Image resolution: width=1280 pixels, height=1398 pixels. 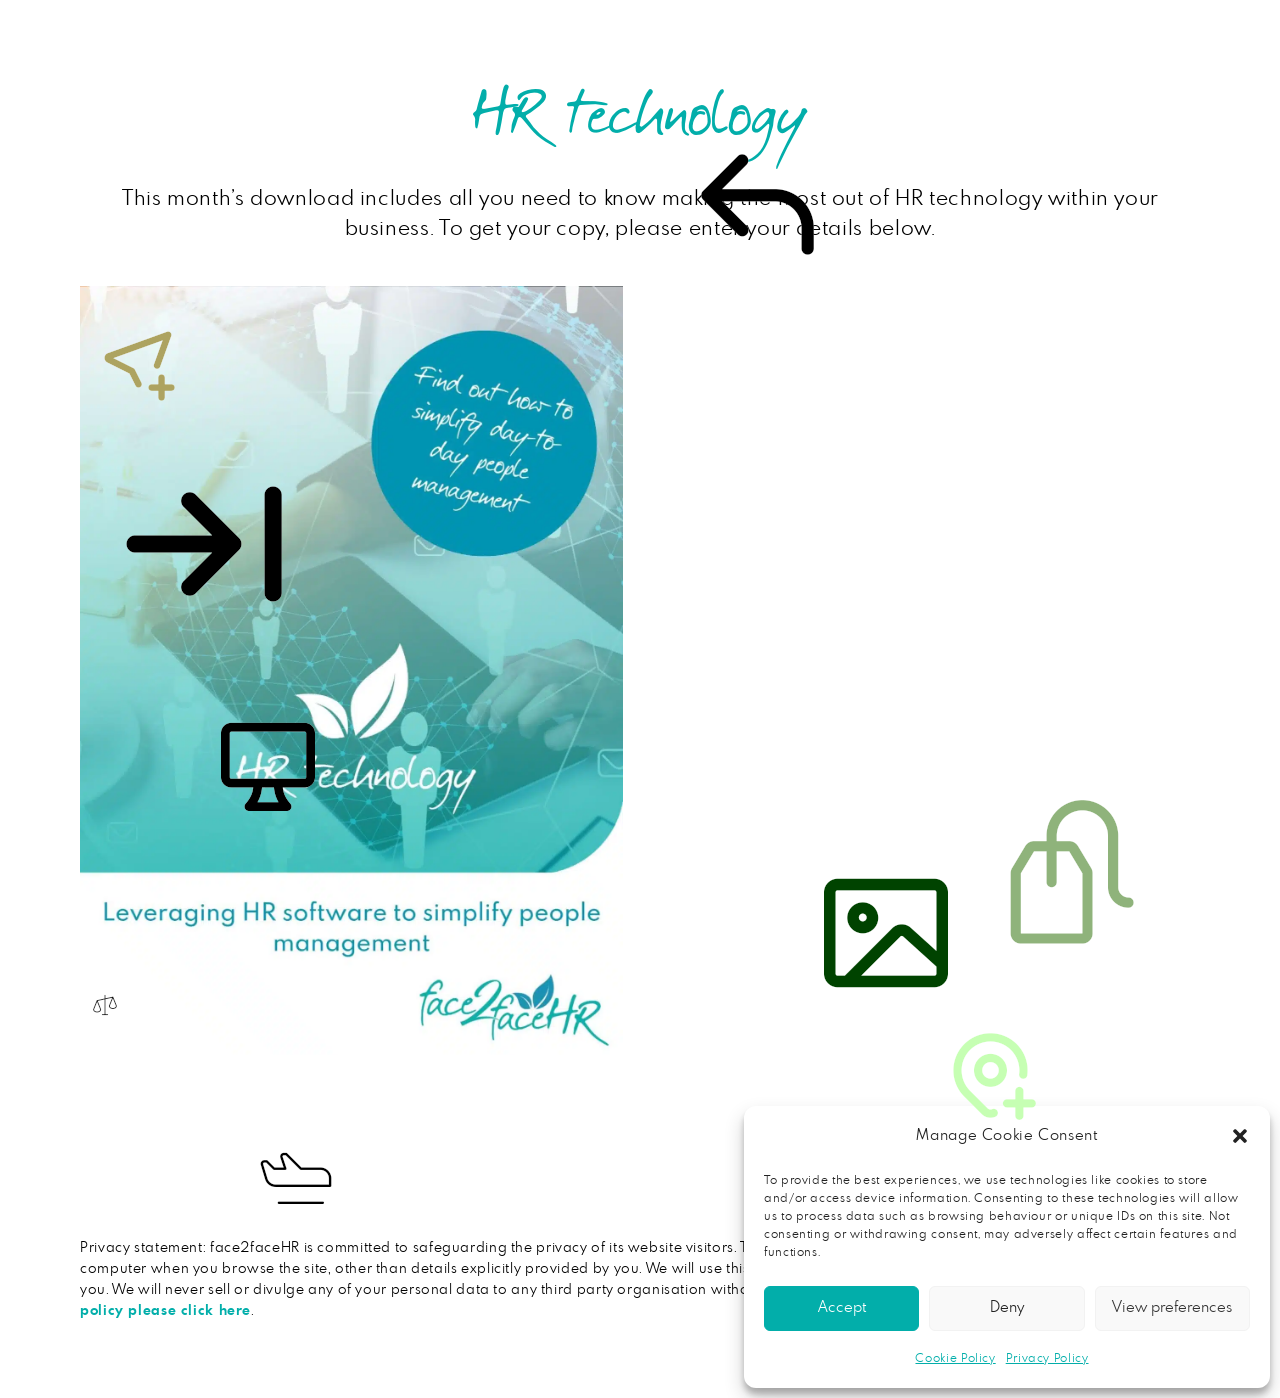 What do you see at coordinates (268, 764) in the screenshot?
I see `view desktop version of site` at bounding box center [268, 764].